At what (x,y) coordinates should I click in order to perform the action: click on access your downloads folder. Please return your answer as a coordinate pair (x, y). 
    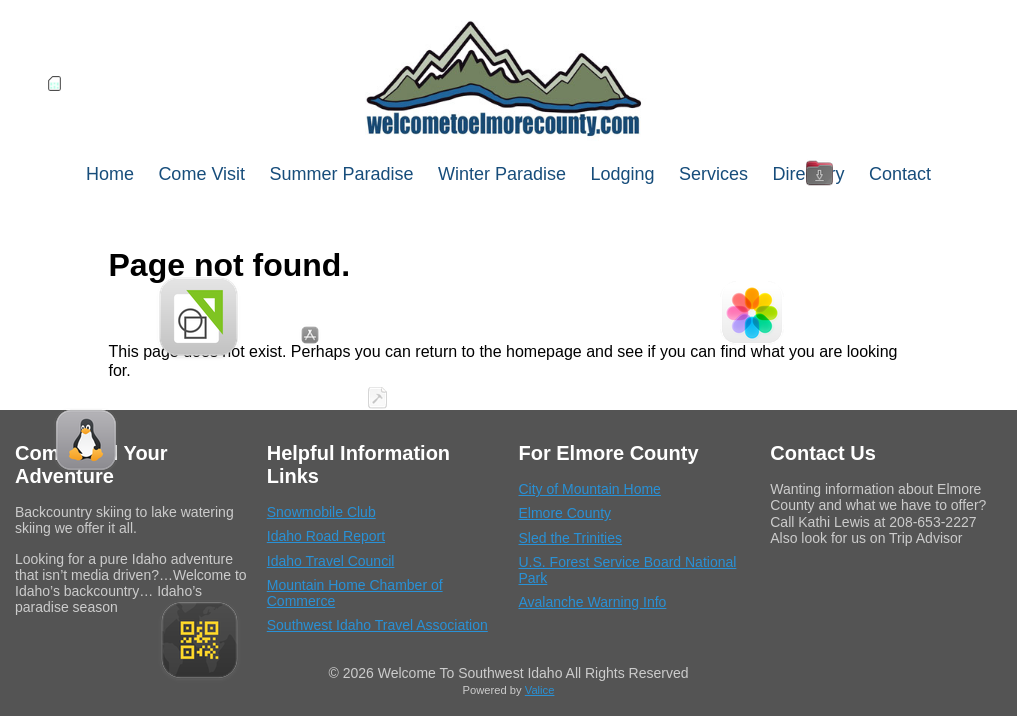
    Looking at the image, I should click on (819, 172).